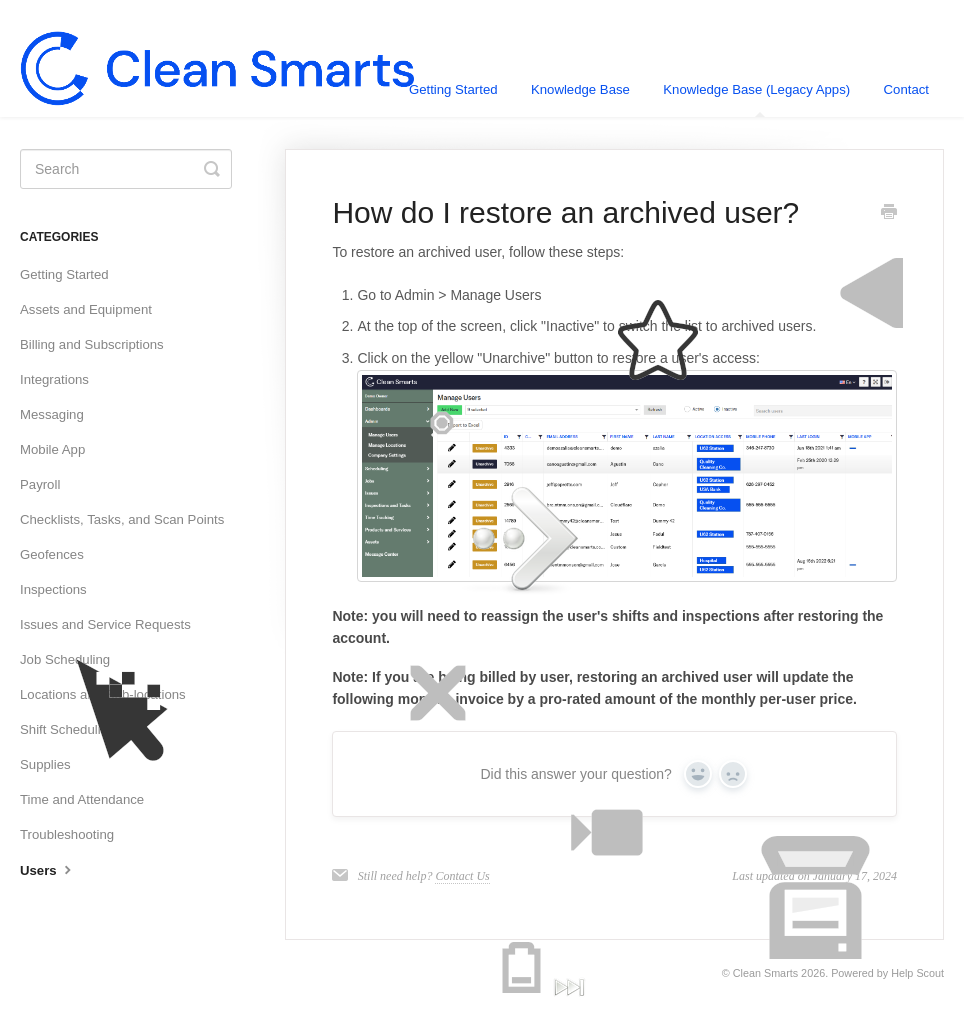 Image resolution: width=964 pixels, height=1015 pixels. What do you see at coordinates (442, 423) in the screenshot?
I see `stop a running process or task` at bounding box center [442, 423].